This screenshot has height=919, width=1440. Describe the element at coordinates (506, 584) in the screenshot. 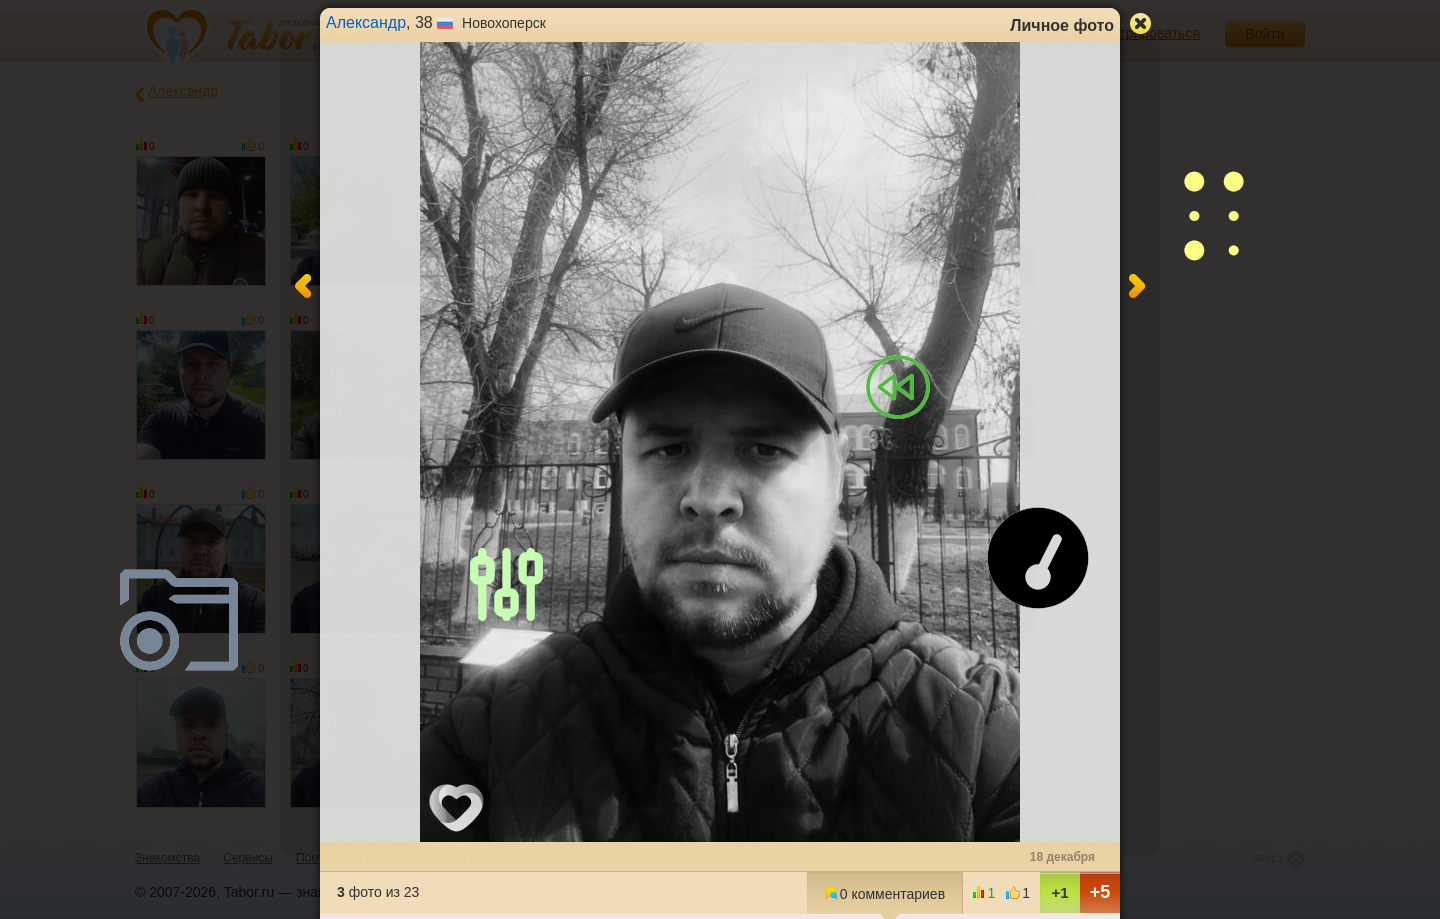

I see `view candlestick chart for stock or crypto data` at that location.